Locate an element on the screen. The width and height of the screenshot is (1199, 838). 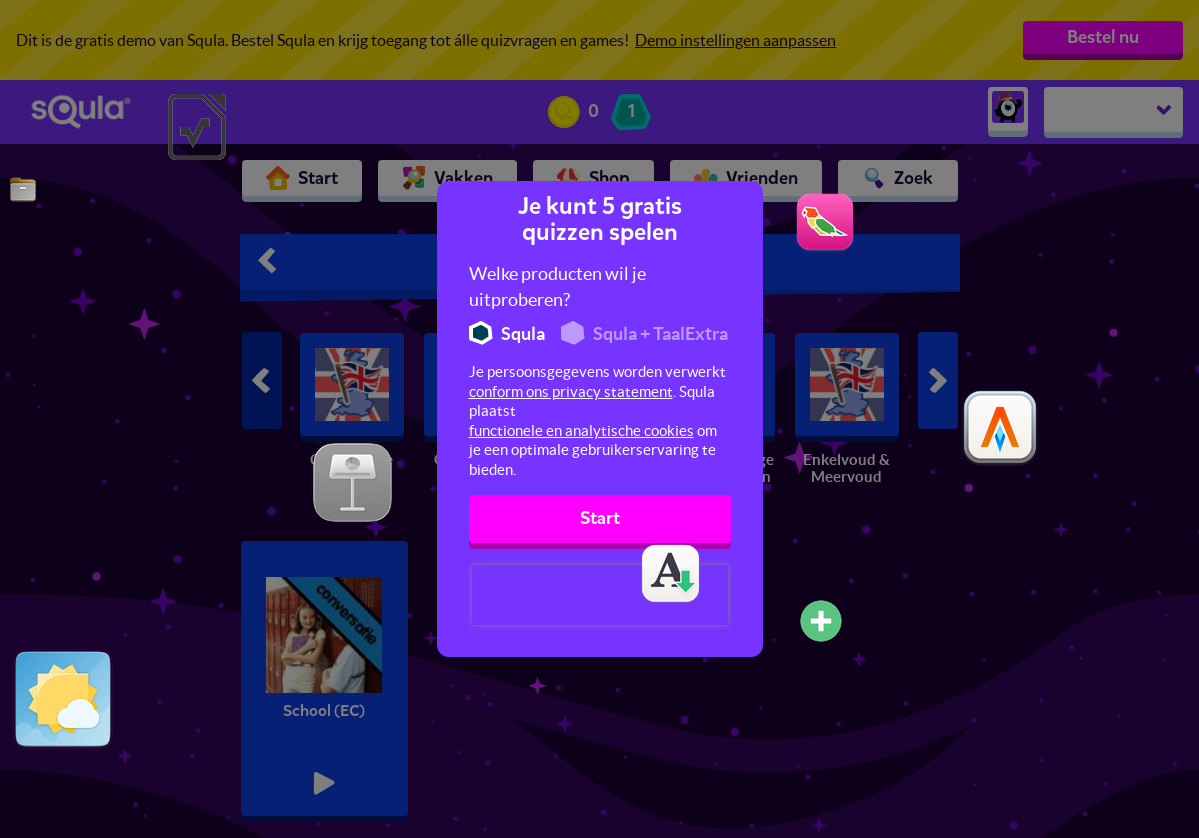
open the weather app is located at coordinates (63, 699).